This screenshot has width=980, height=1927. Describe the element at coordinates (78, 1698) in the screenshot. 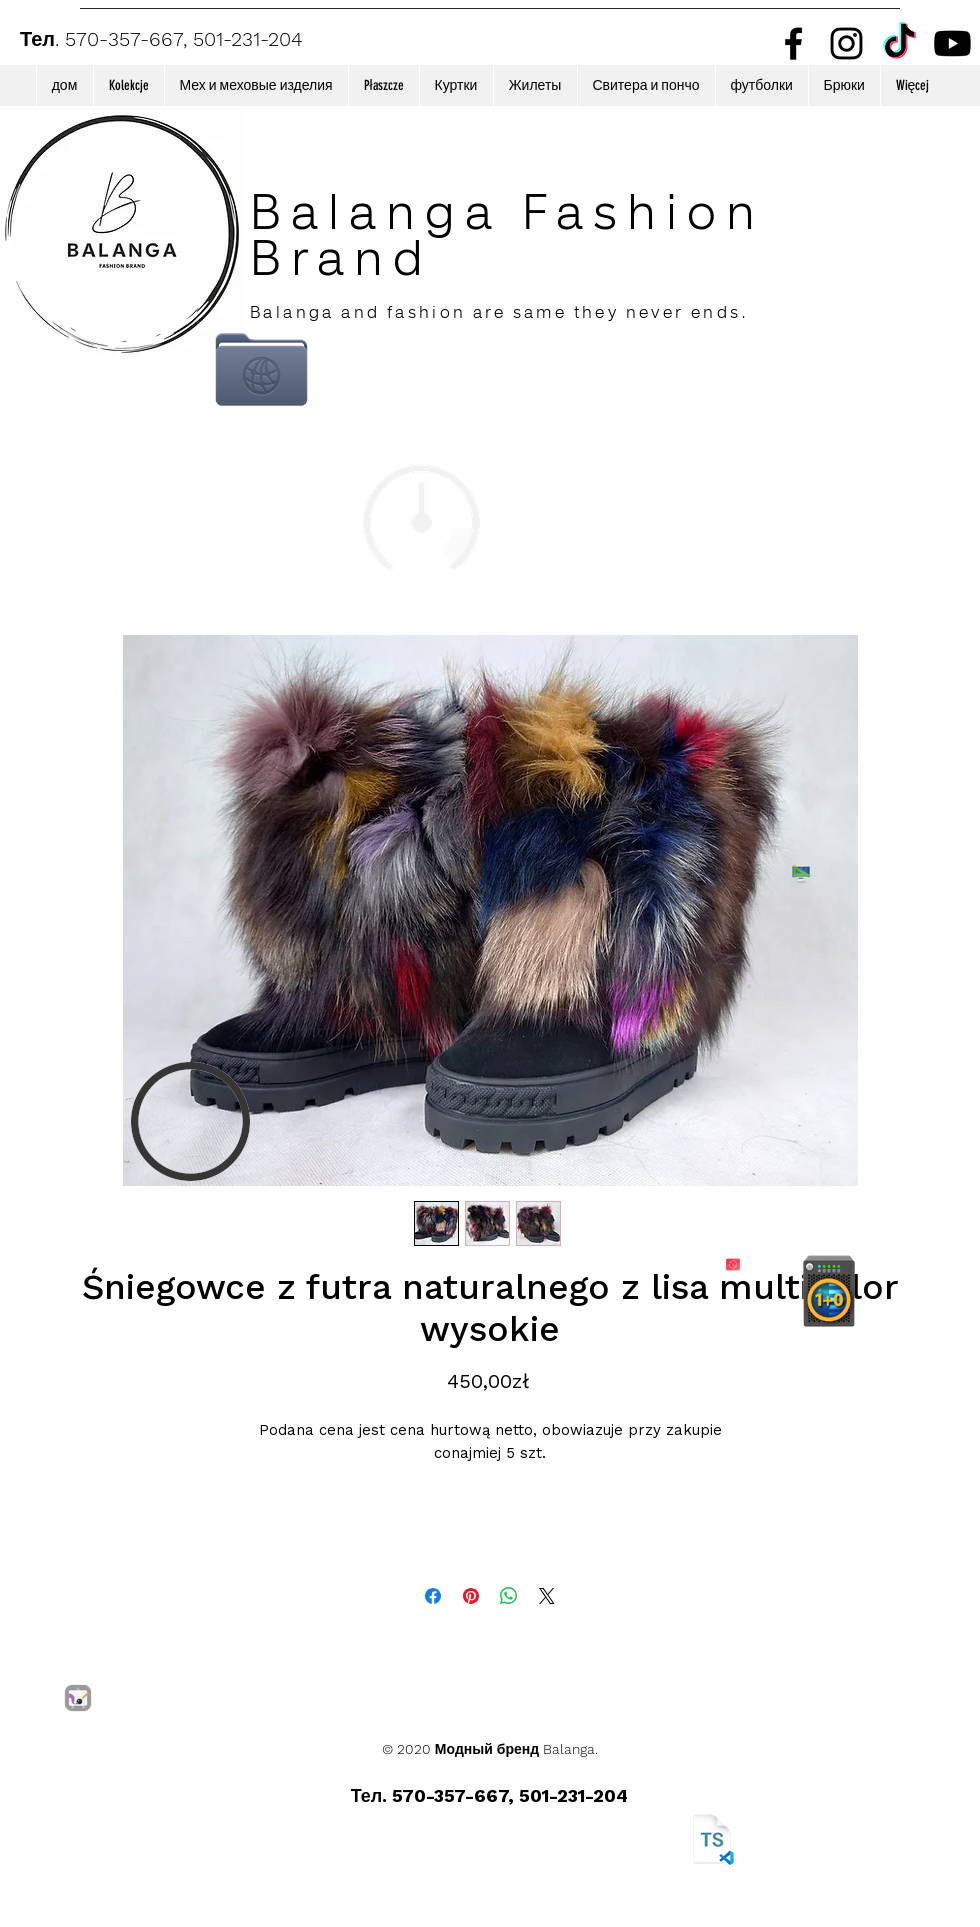

I see `create or design a new software project` at that location.